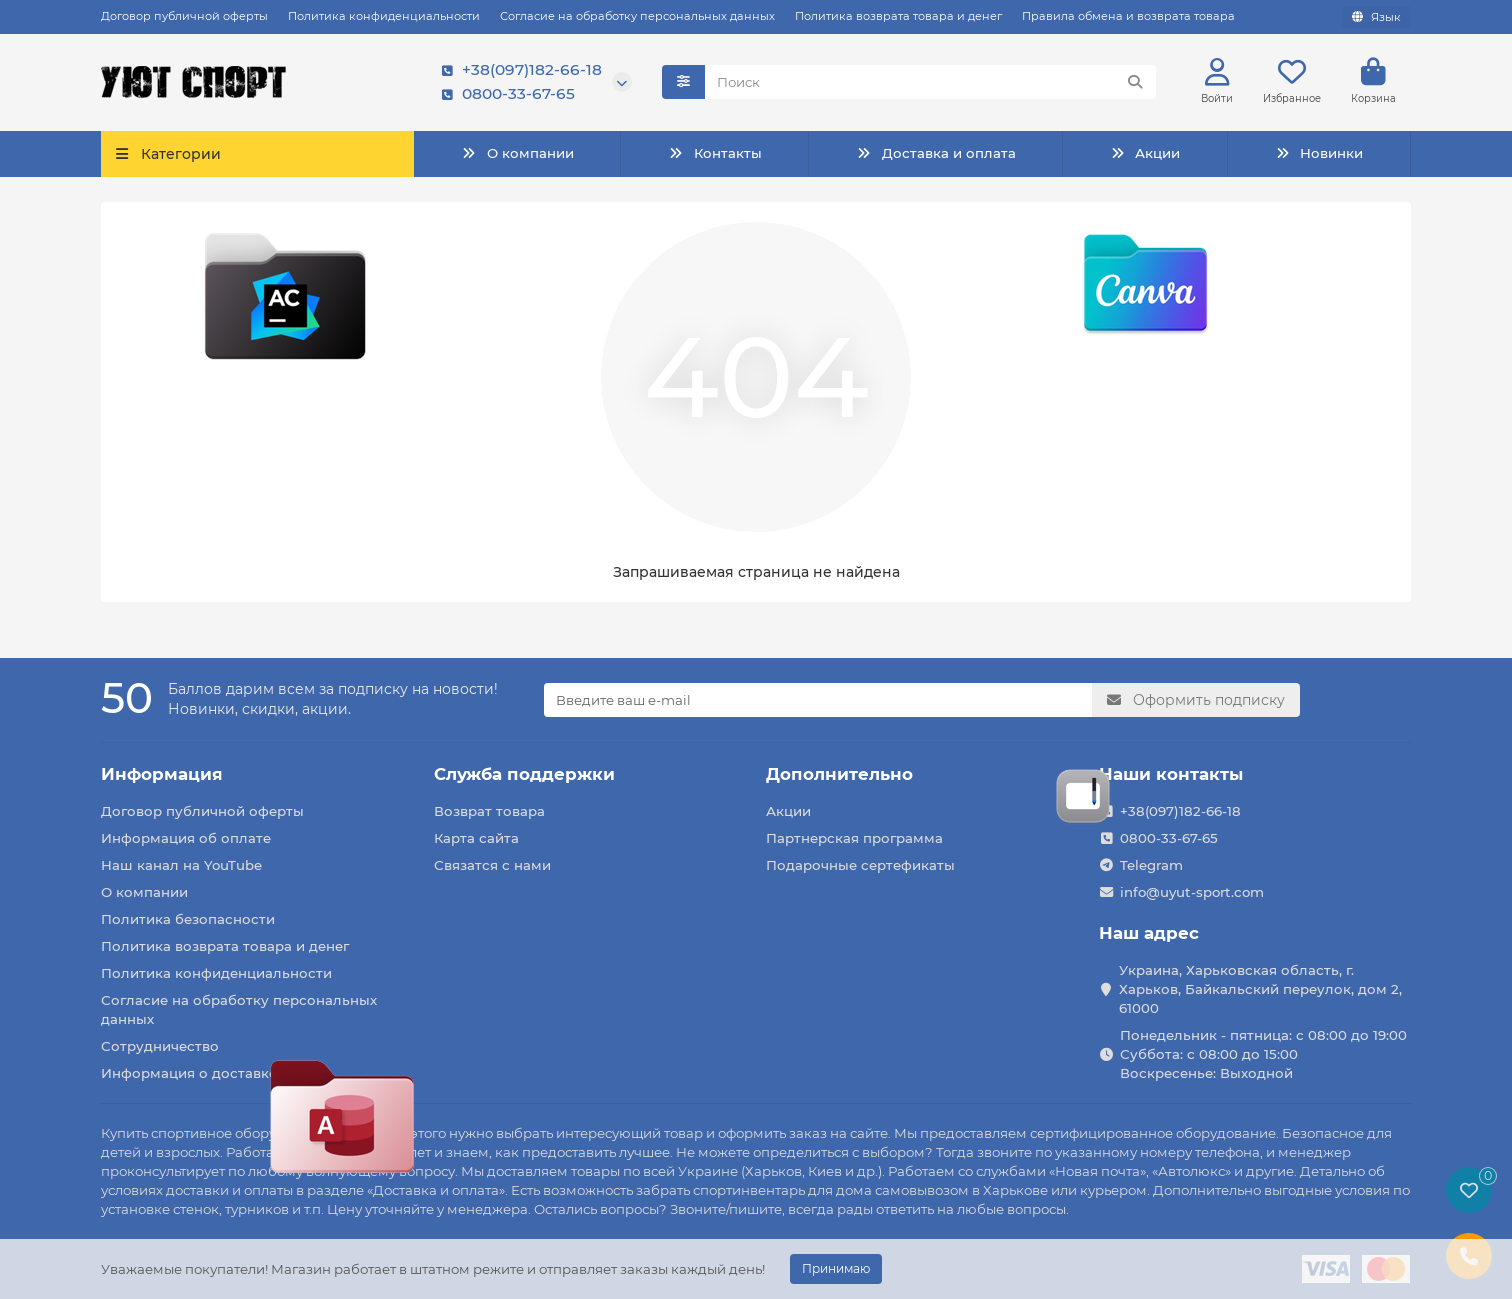 Image resolution: width=1512 pixels, height=1299 pixels. Describe the element at coordinates (284, 300) in the screenshot. I see `open AppCode project folder` at that location.